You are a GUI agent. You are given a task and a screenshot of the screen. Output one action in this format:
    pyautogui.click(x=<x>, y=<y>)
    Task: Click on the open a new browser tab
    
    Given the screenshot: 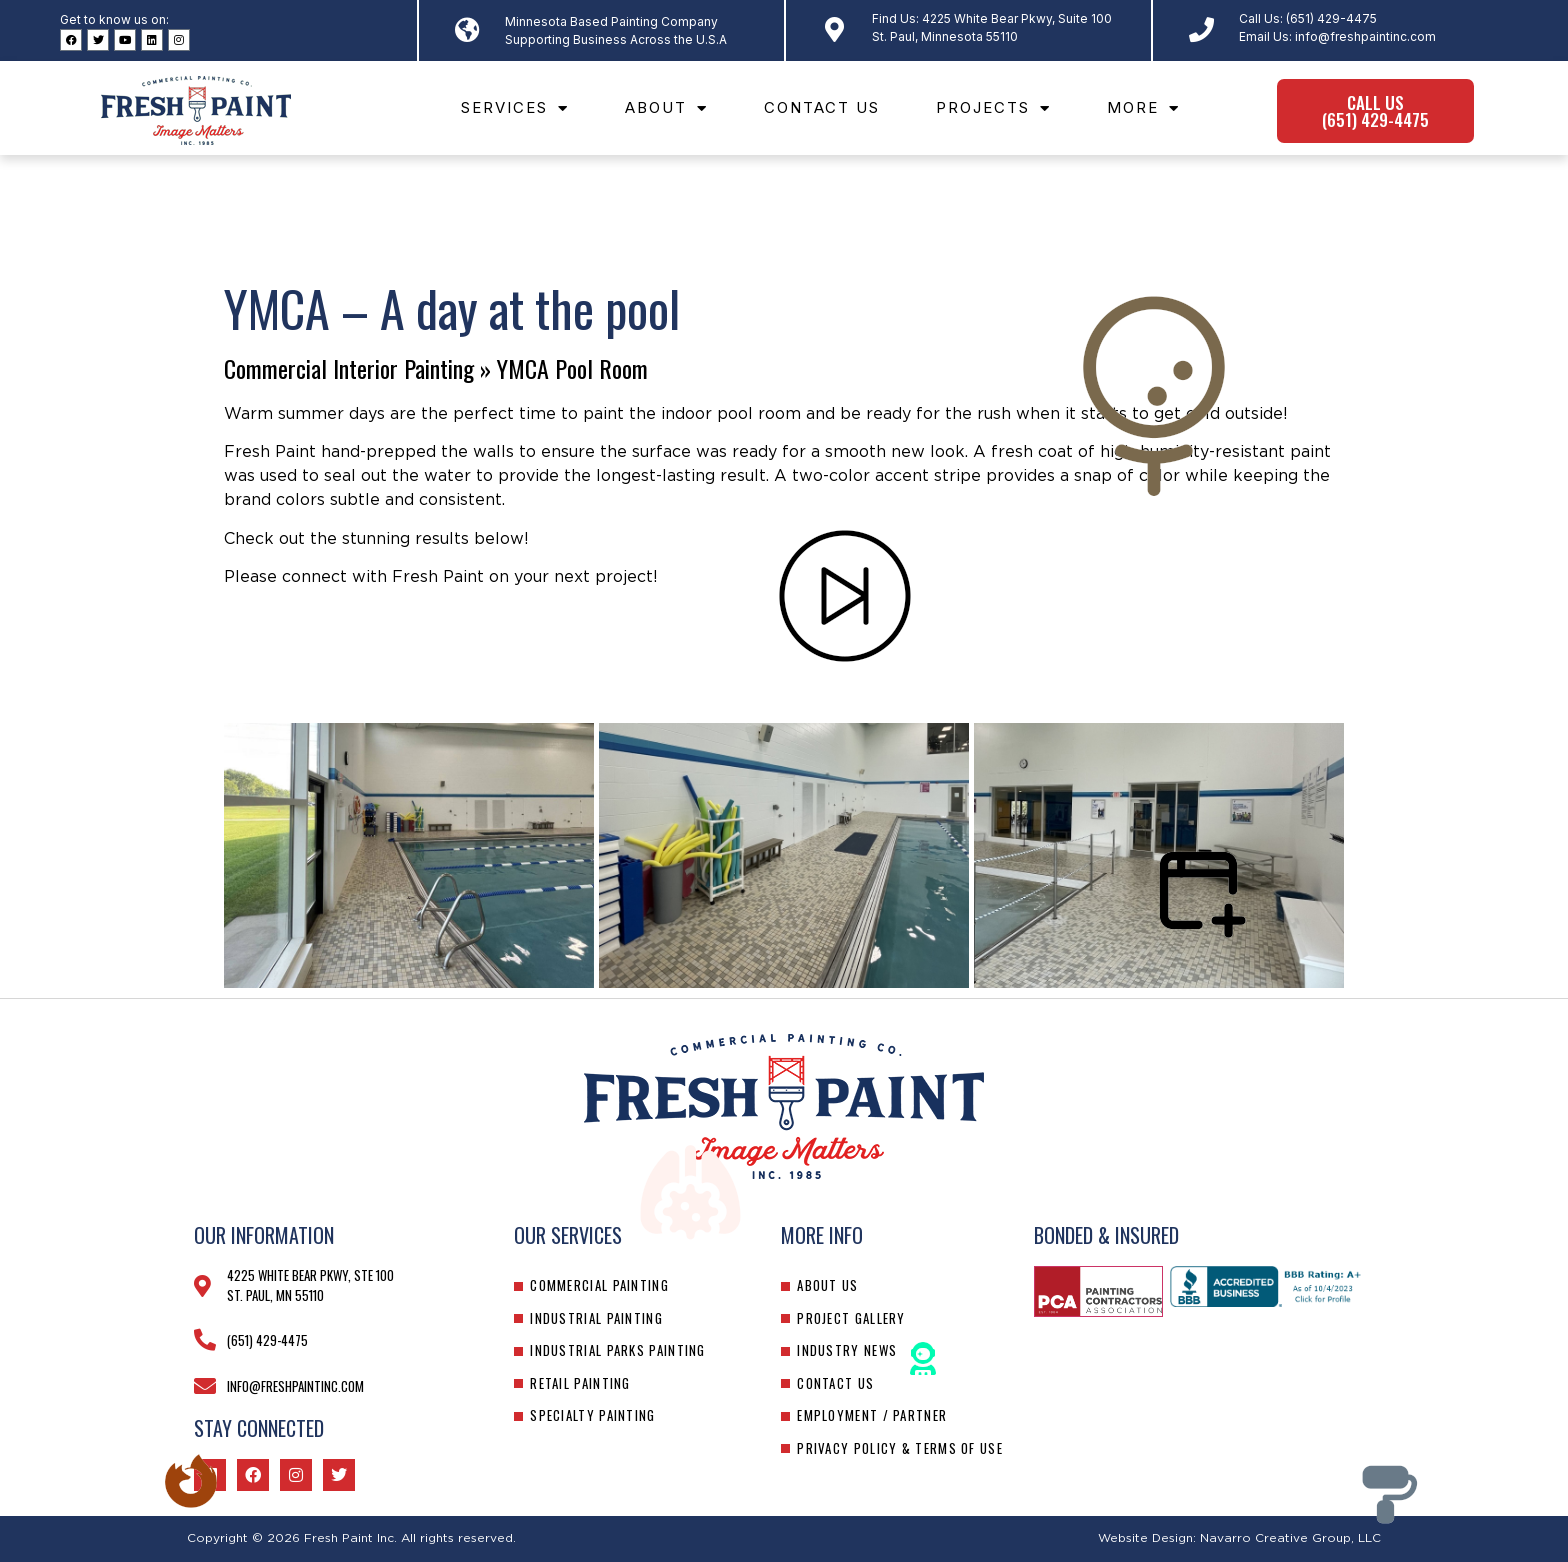 What is the action you would take?
    pyautogui.click(x=1198, y=890)
    